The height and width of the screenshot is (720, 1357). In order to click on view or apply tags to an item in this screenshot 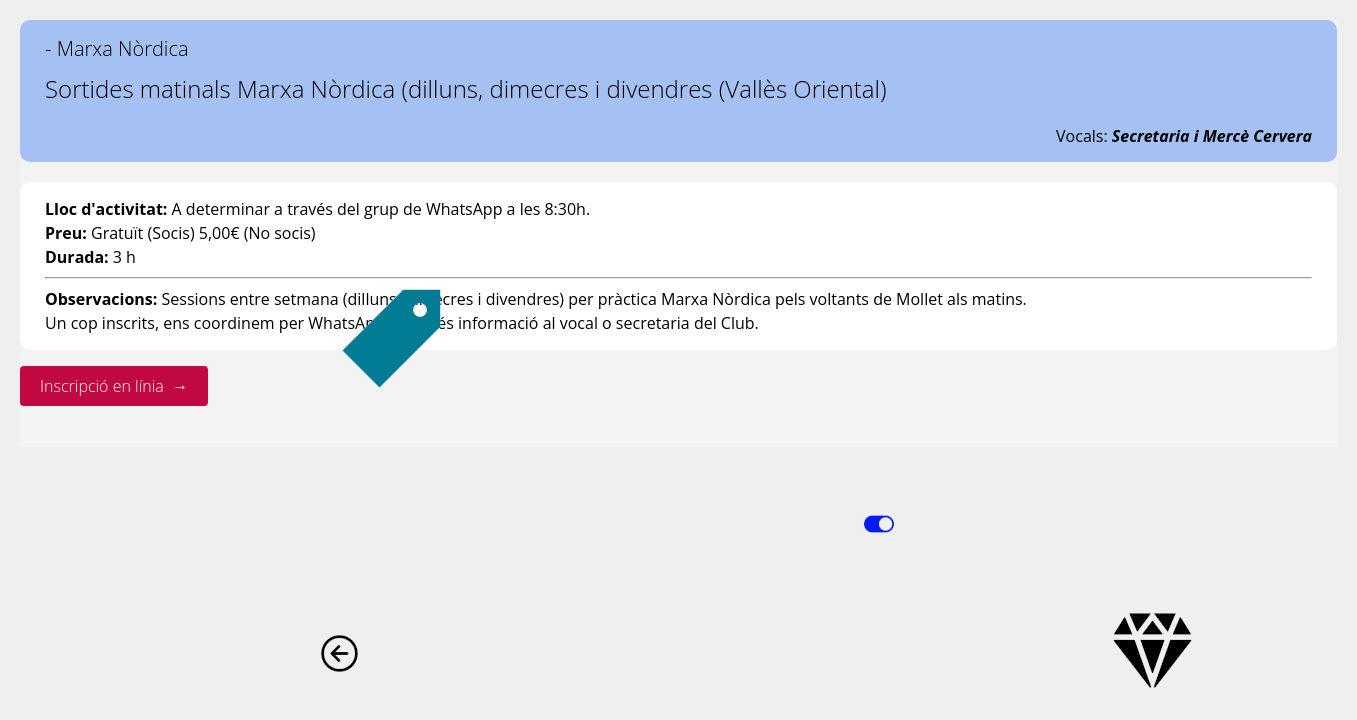, I will do `click(393, 337)`.